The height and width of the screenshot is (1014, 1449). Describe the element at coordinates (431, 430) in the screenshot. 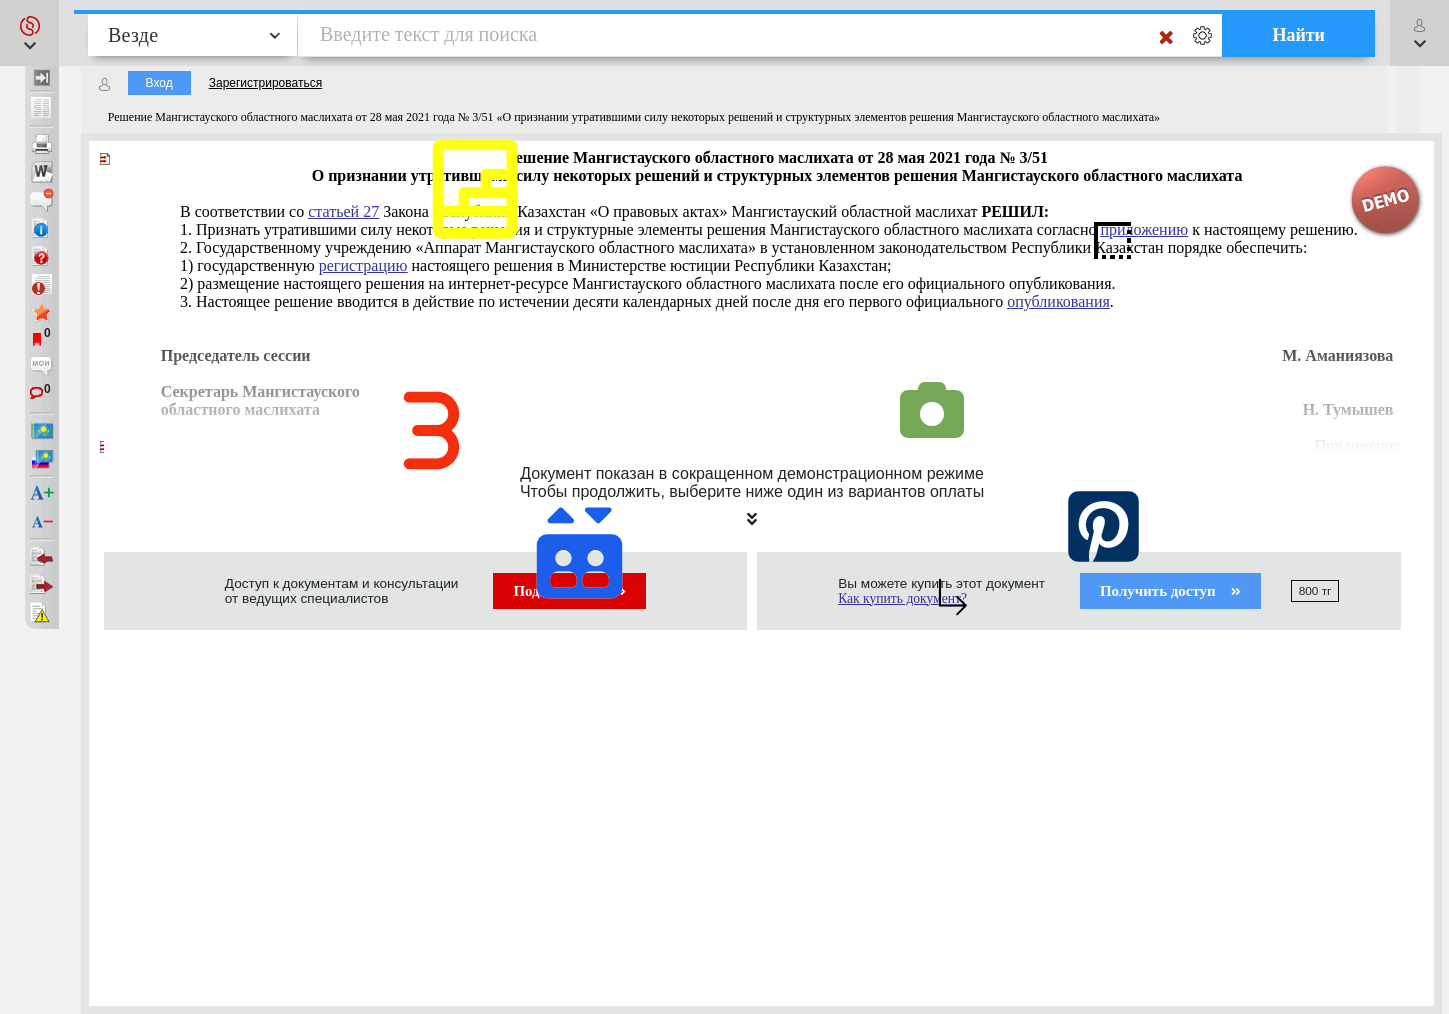

I see `indicates the number 3 in a list or count` at that location.